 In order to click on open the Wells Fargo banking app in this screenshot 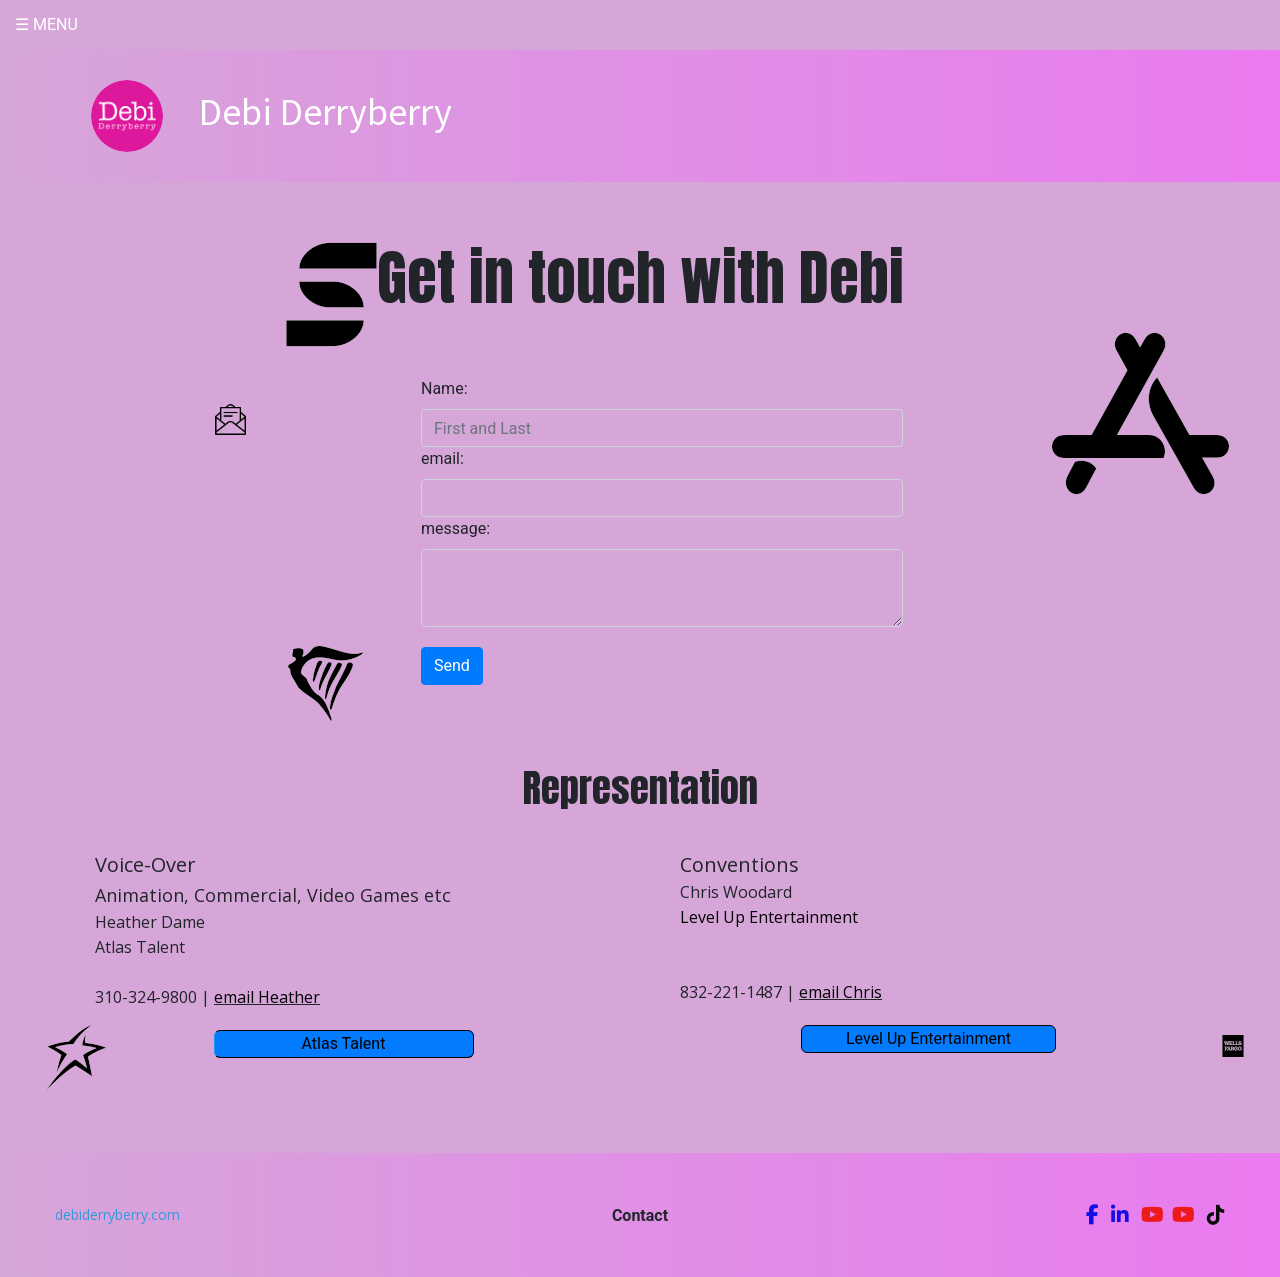, I will do `click(1233, 1046)`.